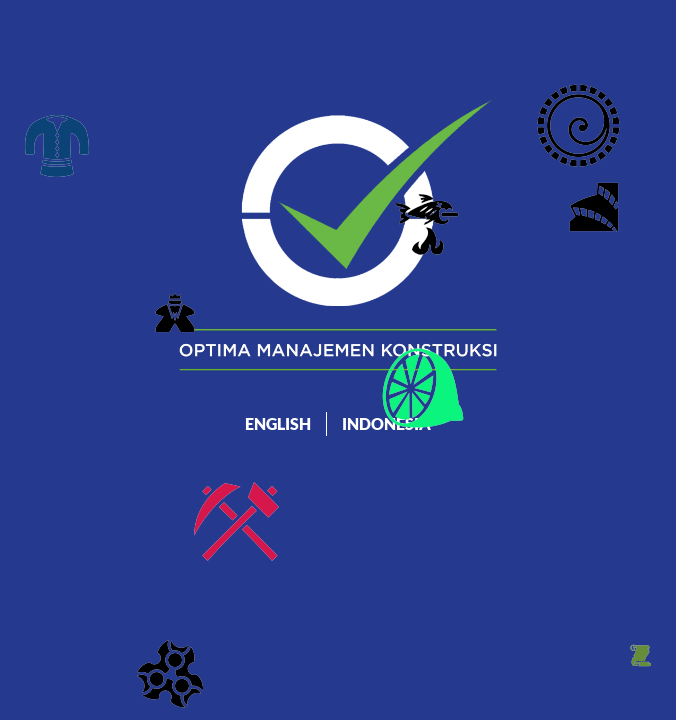 The height and width of the screenshot is (720, 676). Describe the element at coordinates (594, 207) in the screenshot. I see `equip shoulder armor piece` at that location.